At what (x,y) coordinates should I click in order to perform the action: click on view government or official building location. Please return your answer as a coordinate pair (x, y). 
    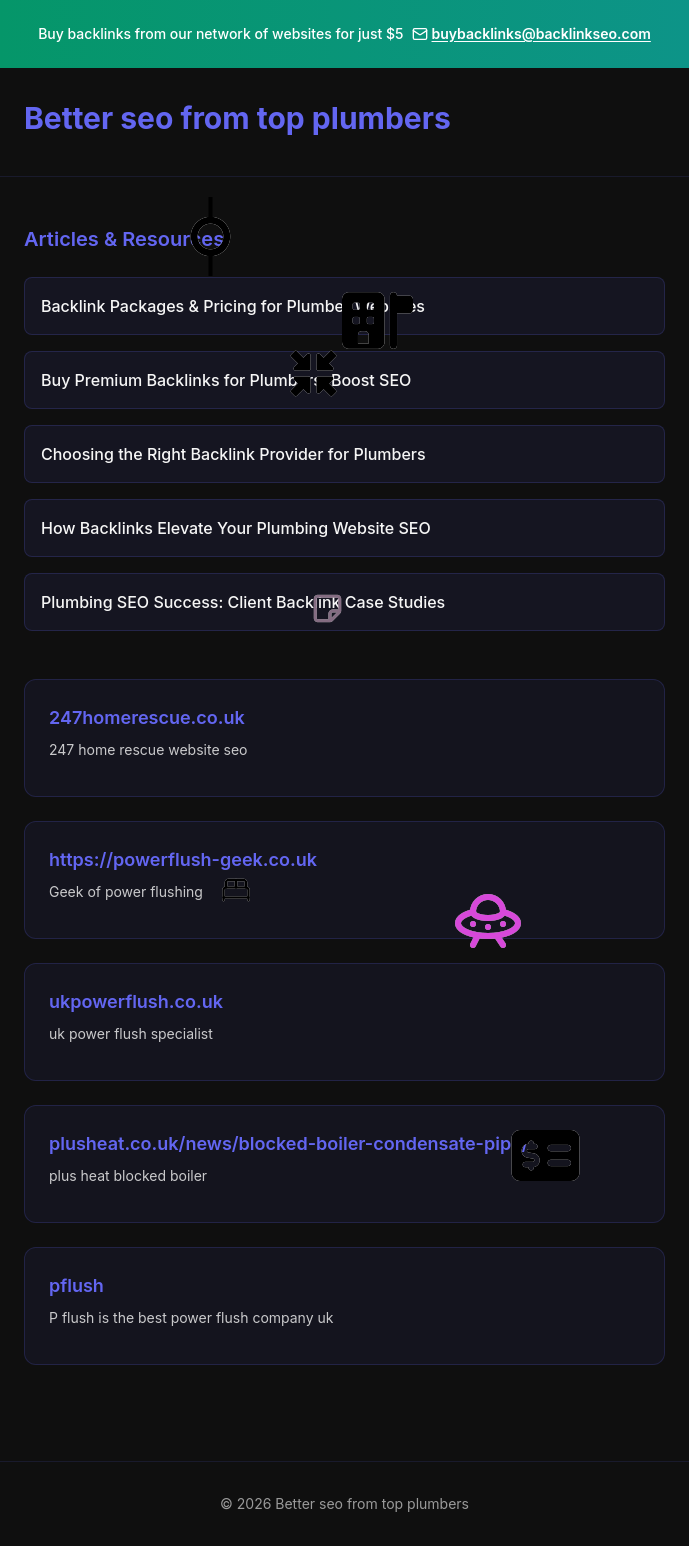
    Looking at the image, I should click on (377, 320).